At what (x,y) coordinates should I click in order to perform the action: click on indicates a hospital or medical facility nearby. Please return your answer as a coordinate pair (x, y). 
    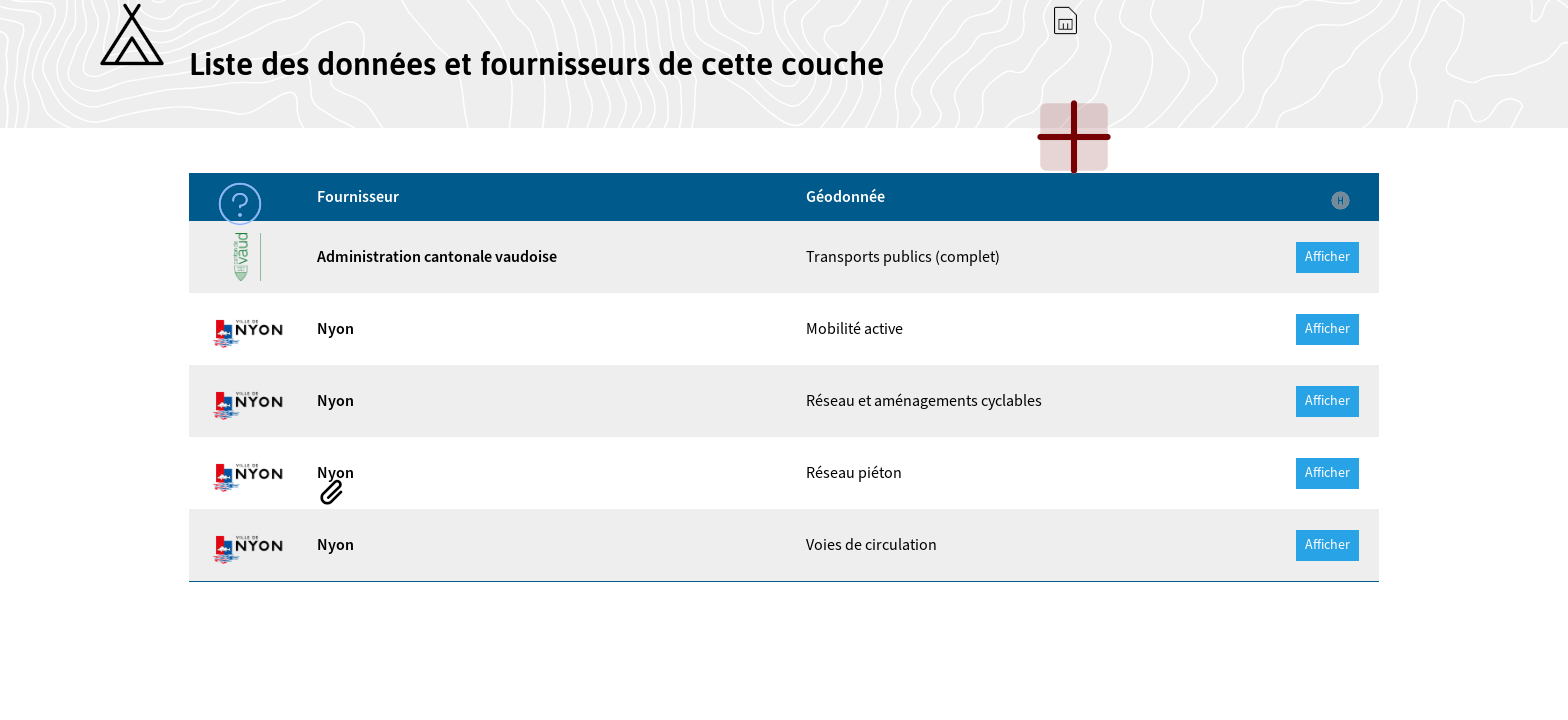
    Looking at the image, I should click on (1340, 200).